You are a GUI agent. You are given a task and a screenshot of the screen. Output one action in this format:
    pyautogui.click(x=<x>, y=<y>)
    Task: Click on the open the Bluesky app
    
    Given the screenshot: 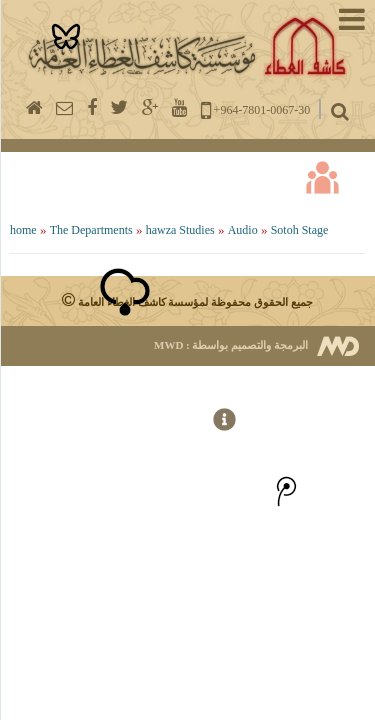 What is the action you would take?
    pyautogui.click(x=66, y=36)
    